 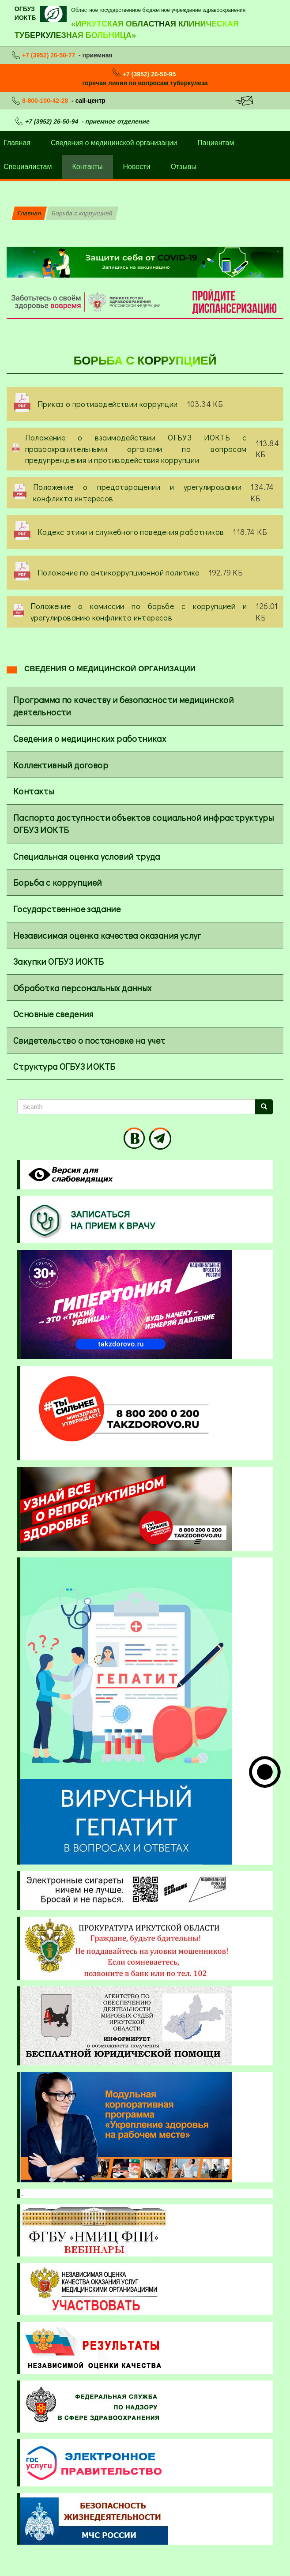 I want to click on indicates a selected radio button option, so click(x=265, y=1772).